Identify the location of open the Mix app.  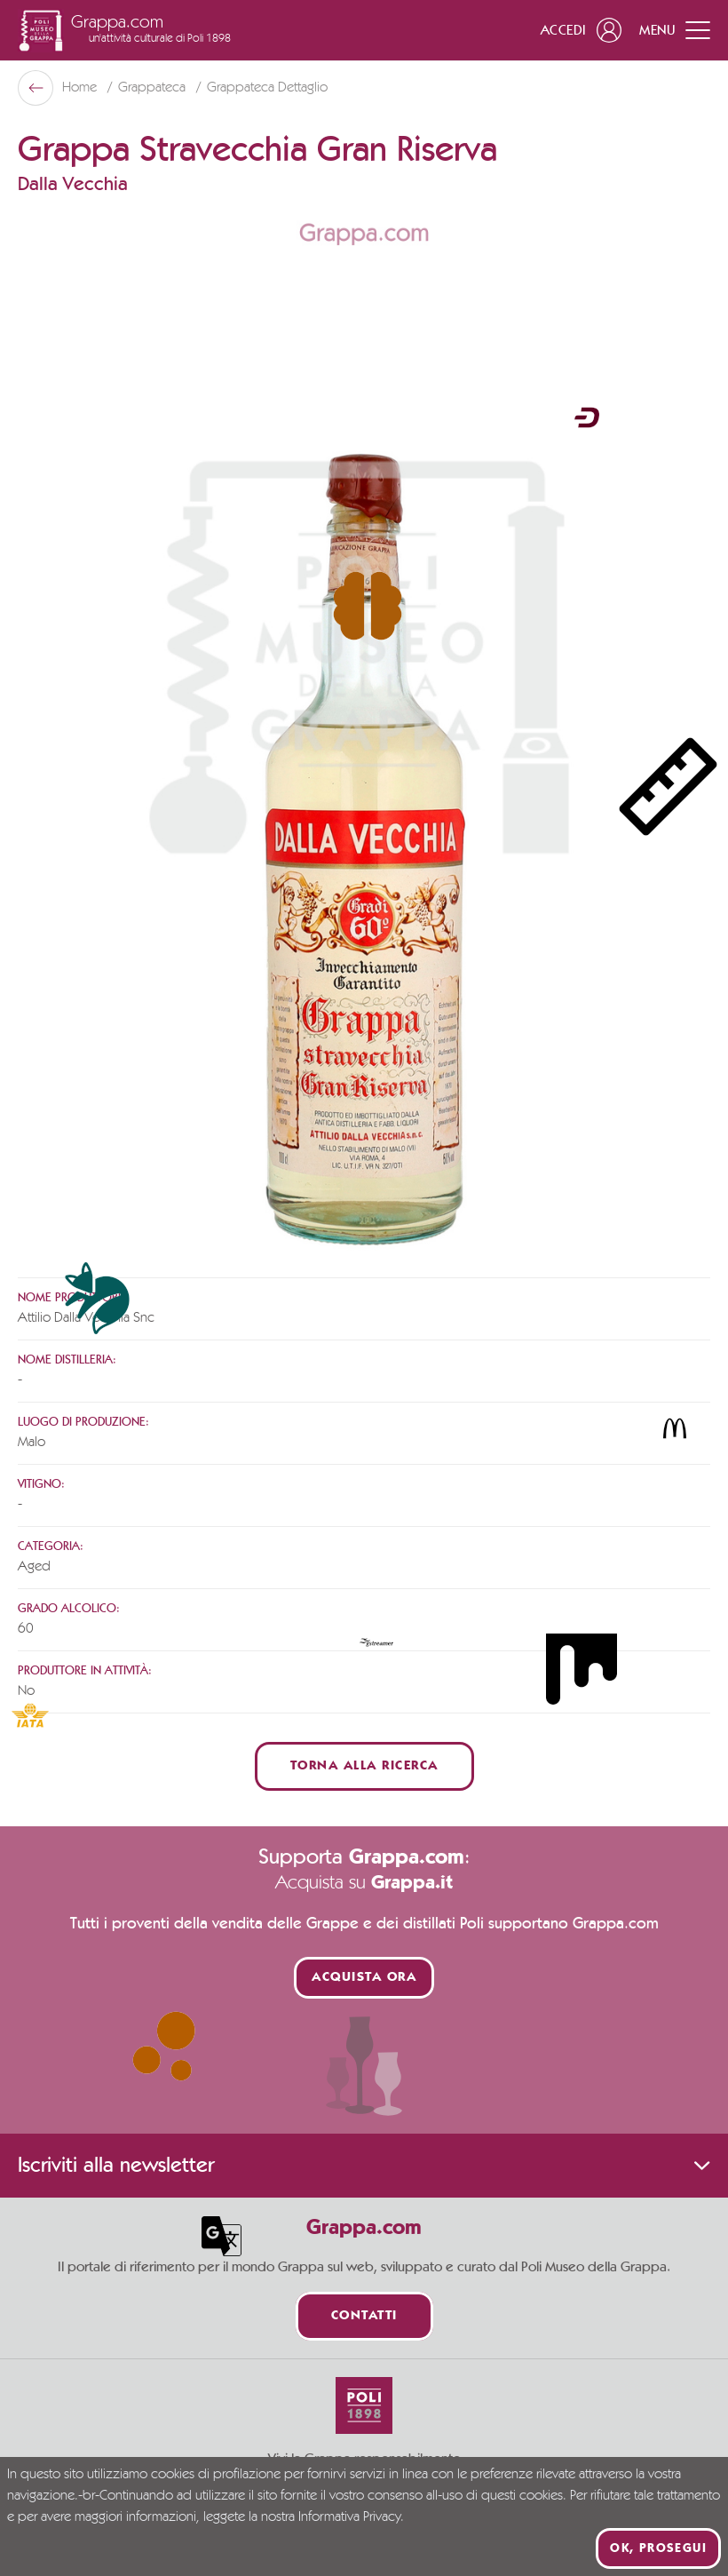
(582, 1669).